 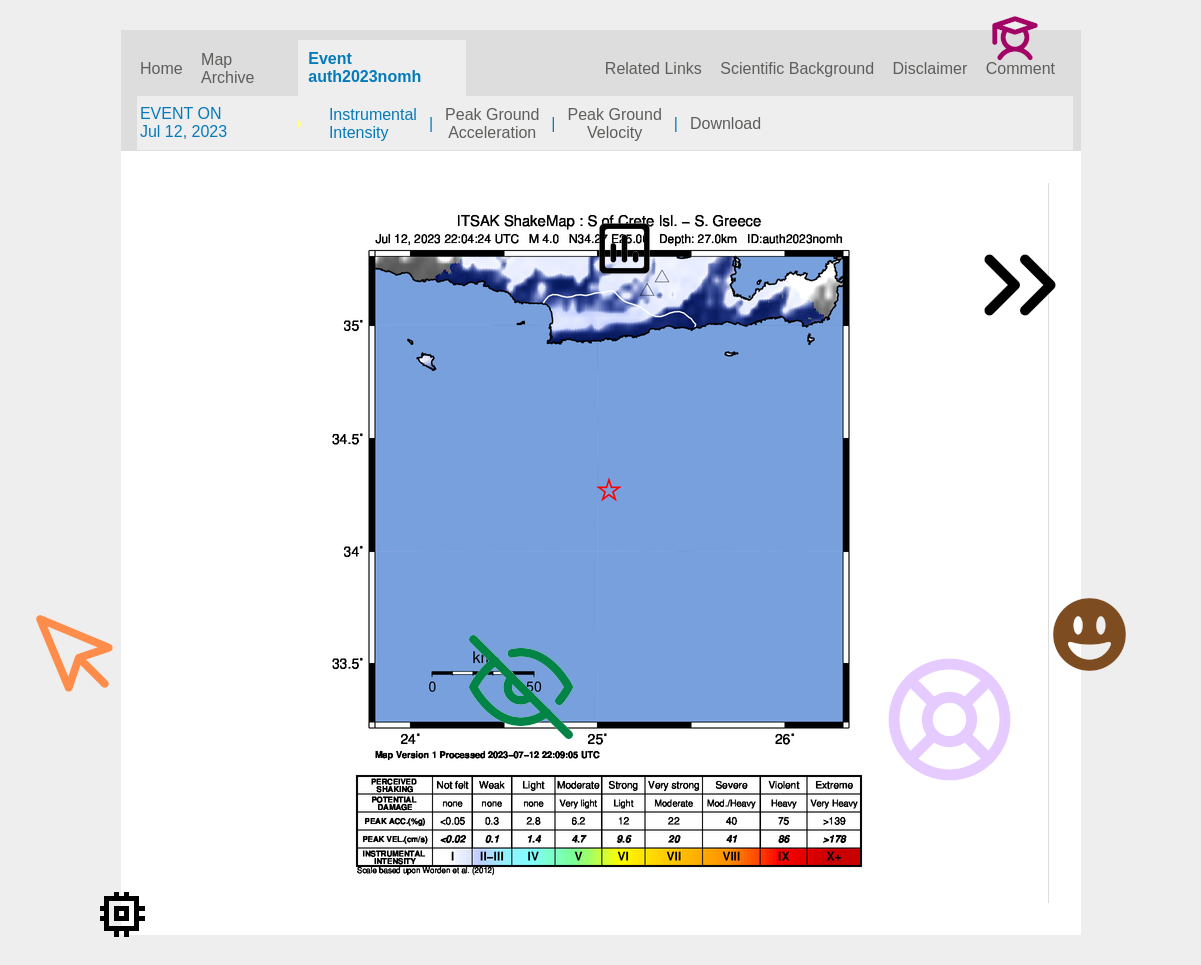 What do you see at coordinates (624, 248) in the screenshot?
I see `insert a chart or graph into a document` at bounding box center [624, 248].